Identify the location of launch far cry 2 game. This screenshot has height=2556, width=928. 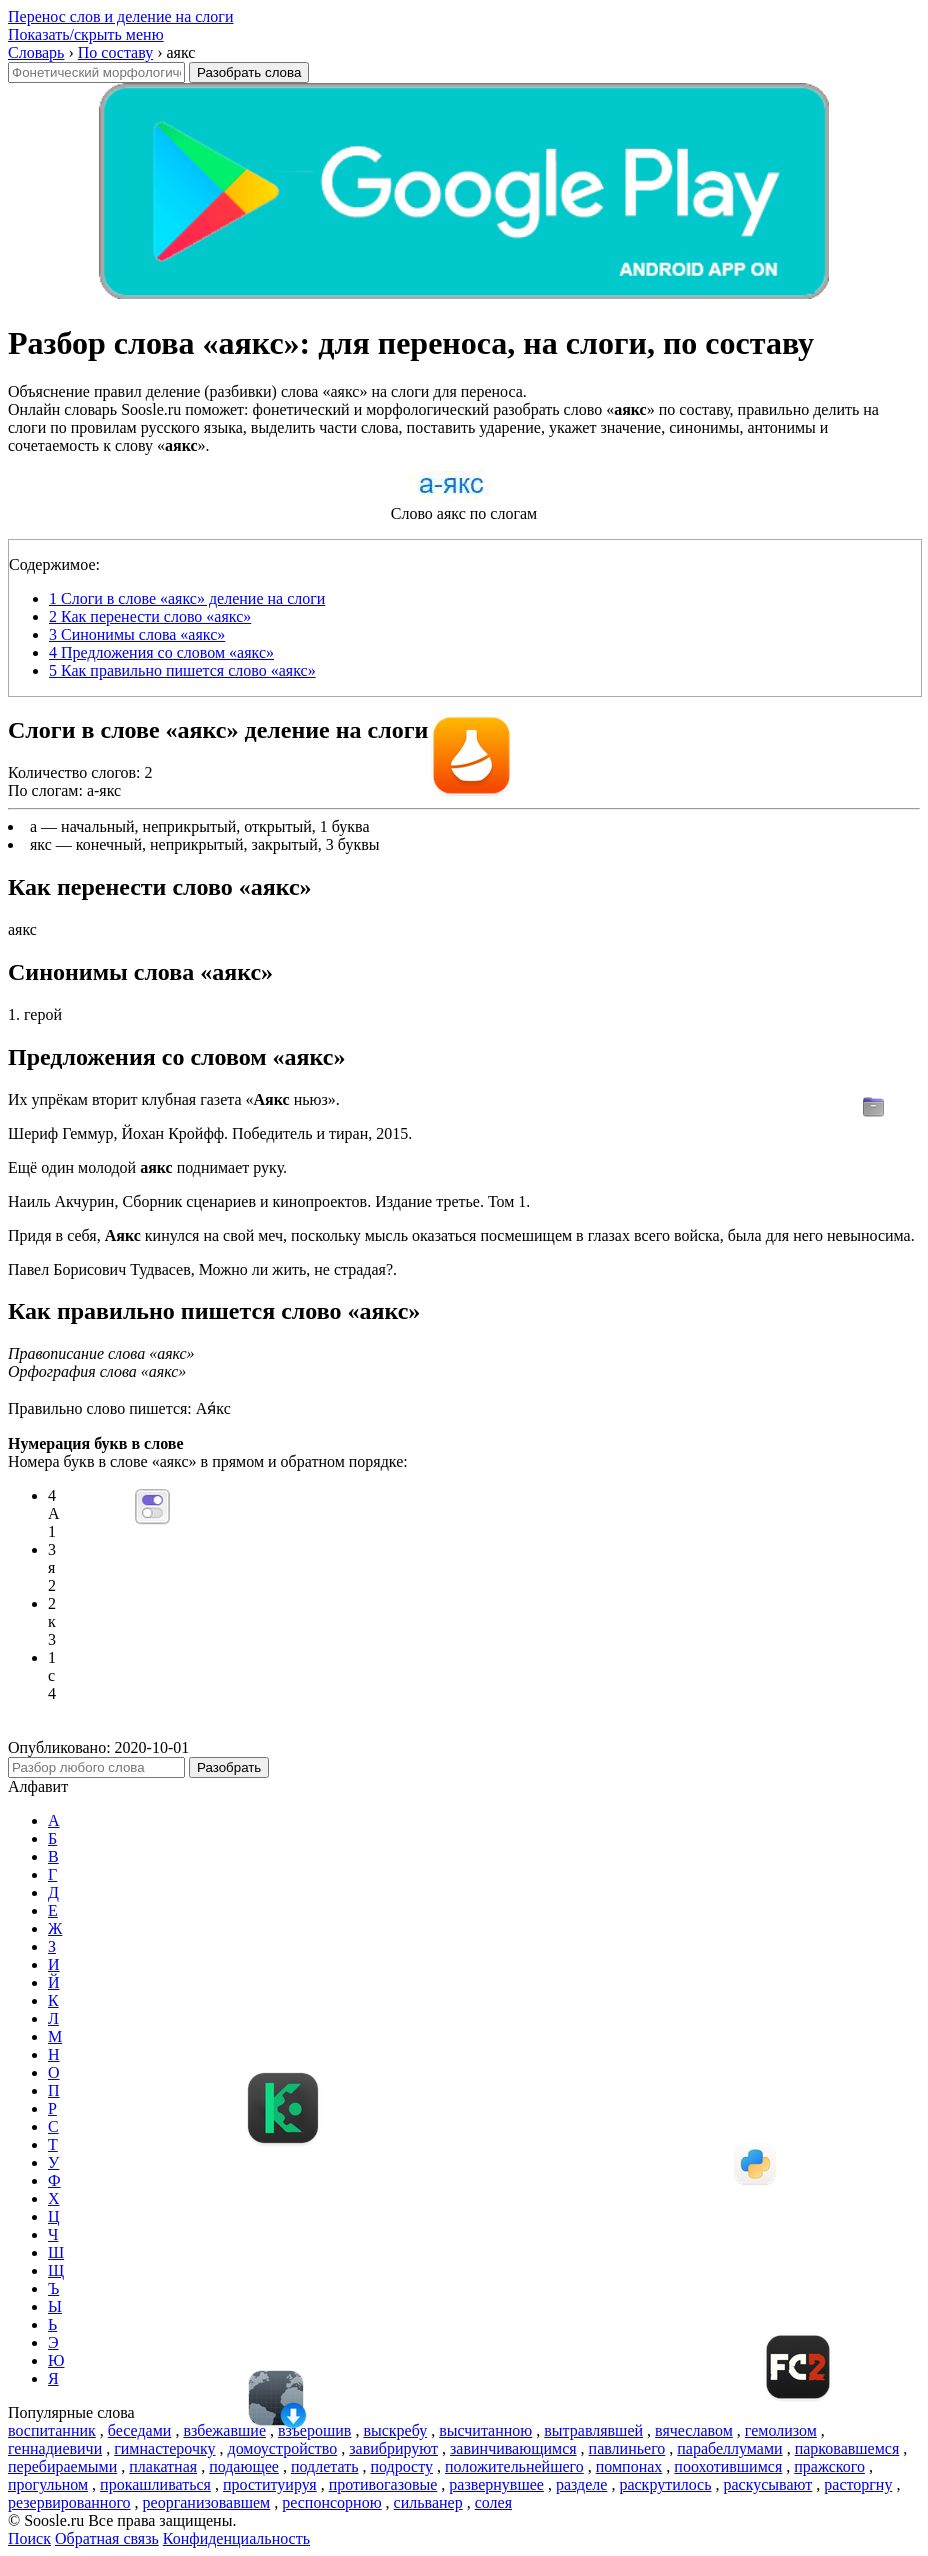
(798, 2367).